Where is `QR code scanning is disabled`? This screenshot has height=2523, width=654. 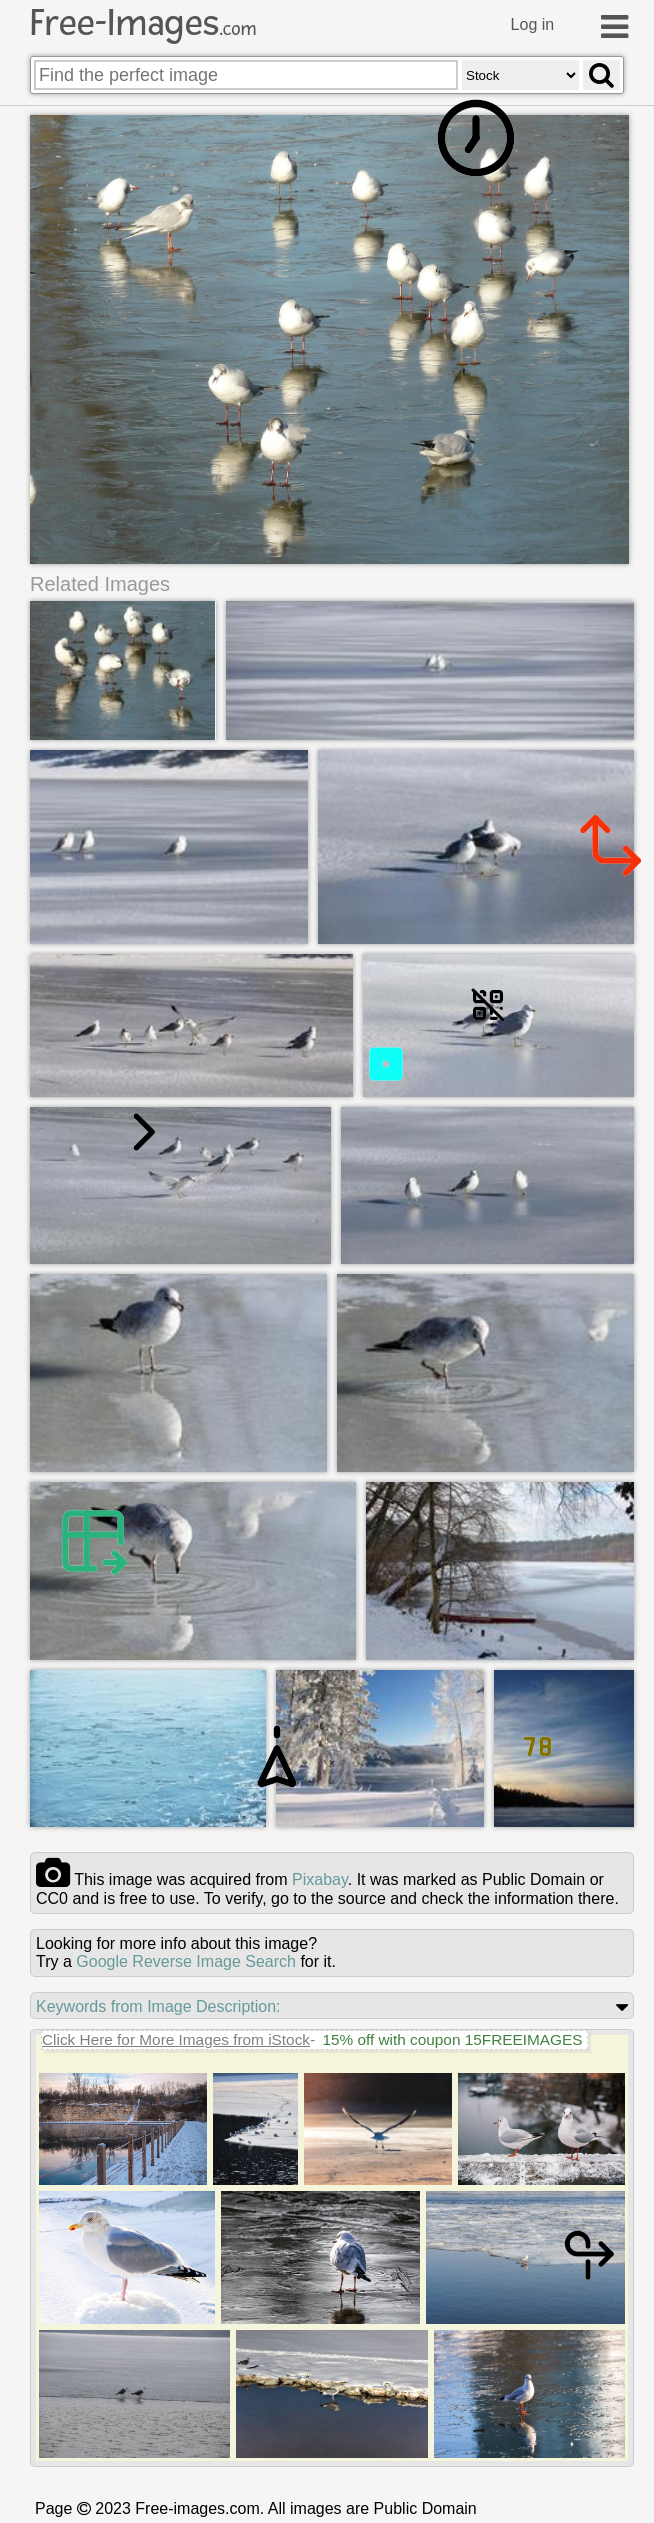
QR code scanning is disabled is located at coordinates (488, 1005).